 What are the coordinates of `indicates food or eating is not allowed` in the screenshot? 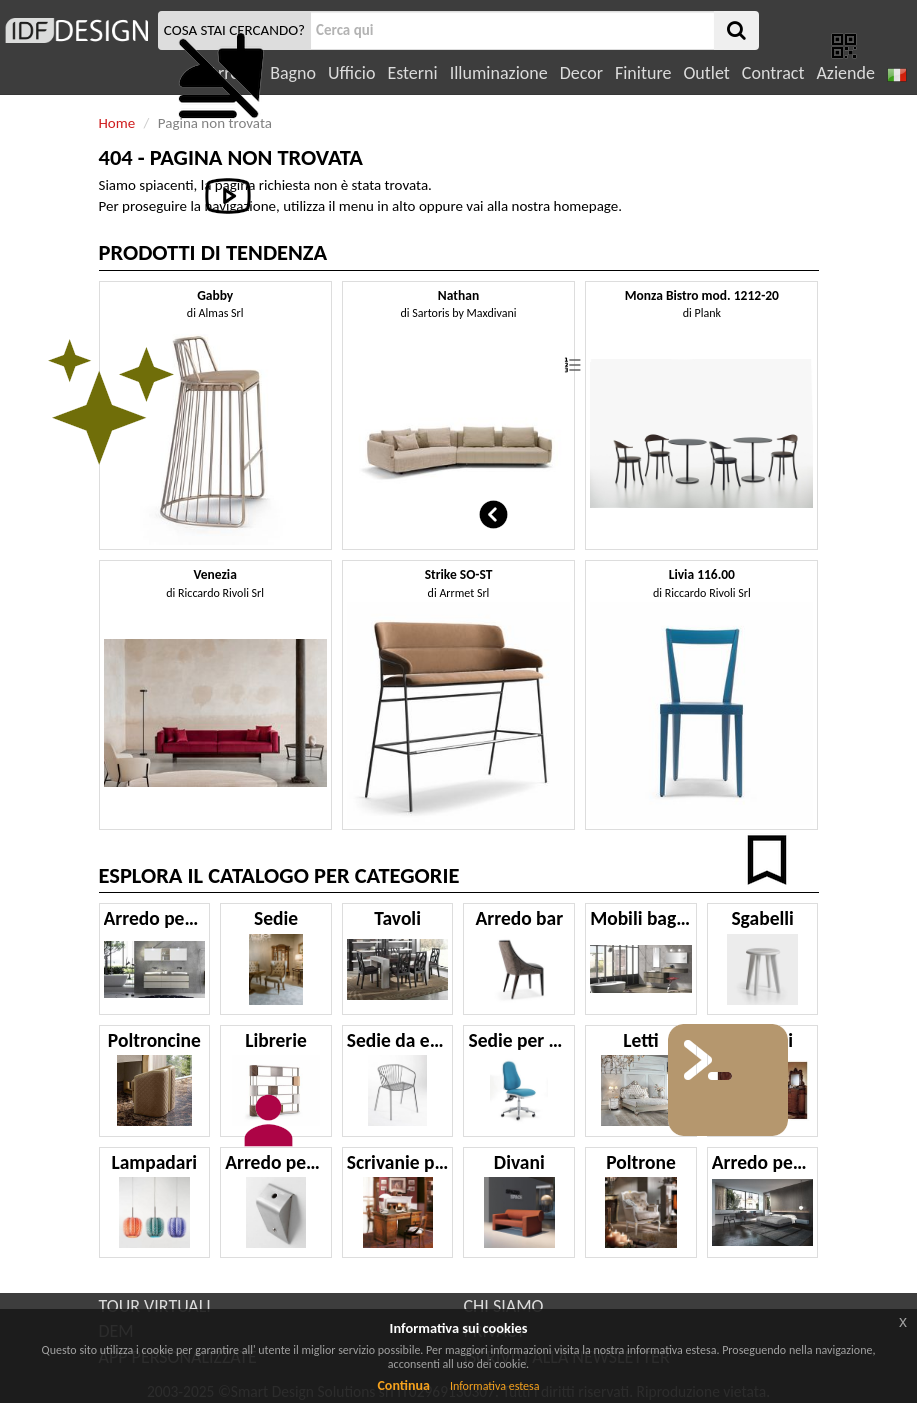 It's located at (221, 75).